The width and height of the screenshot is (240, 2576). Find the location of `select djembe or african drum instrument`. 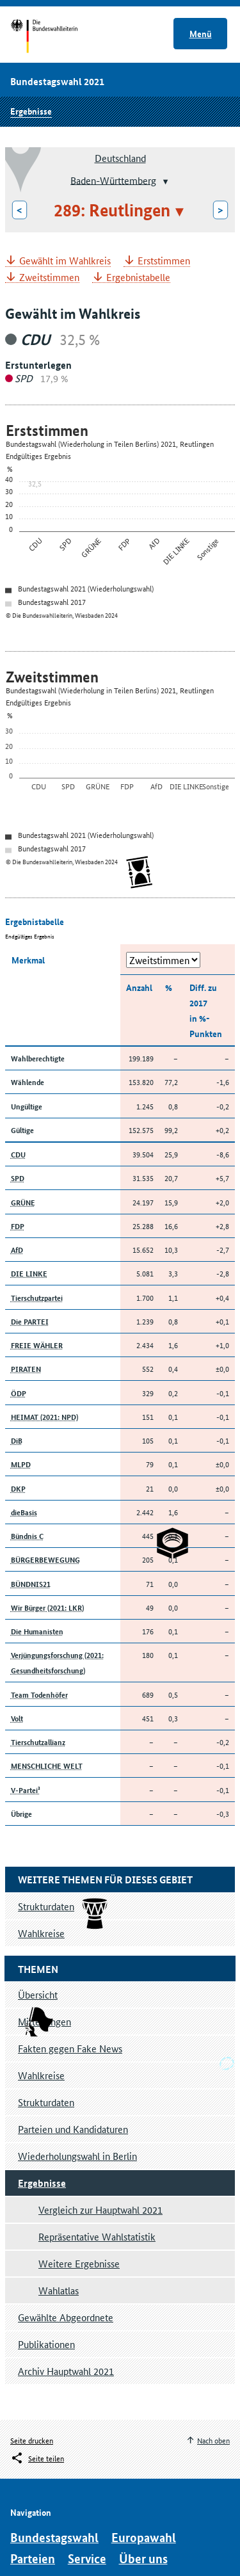

select djembe or african drum instrument is located at coordinates (95, 1913).